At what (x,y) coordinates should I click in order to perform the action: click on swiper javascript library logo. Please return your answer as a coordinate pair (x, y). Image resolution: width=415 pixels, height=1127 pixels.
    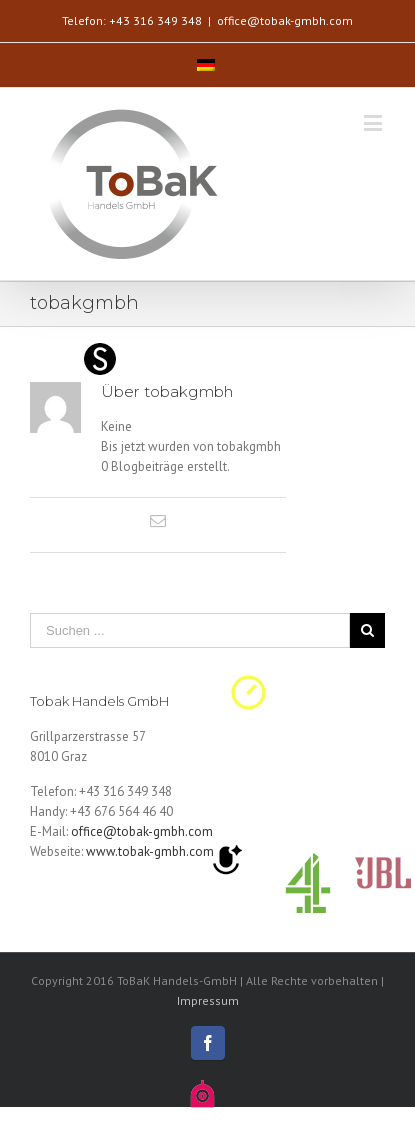
    Looking at the image, I should click on (100, 359).